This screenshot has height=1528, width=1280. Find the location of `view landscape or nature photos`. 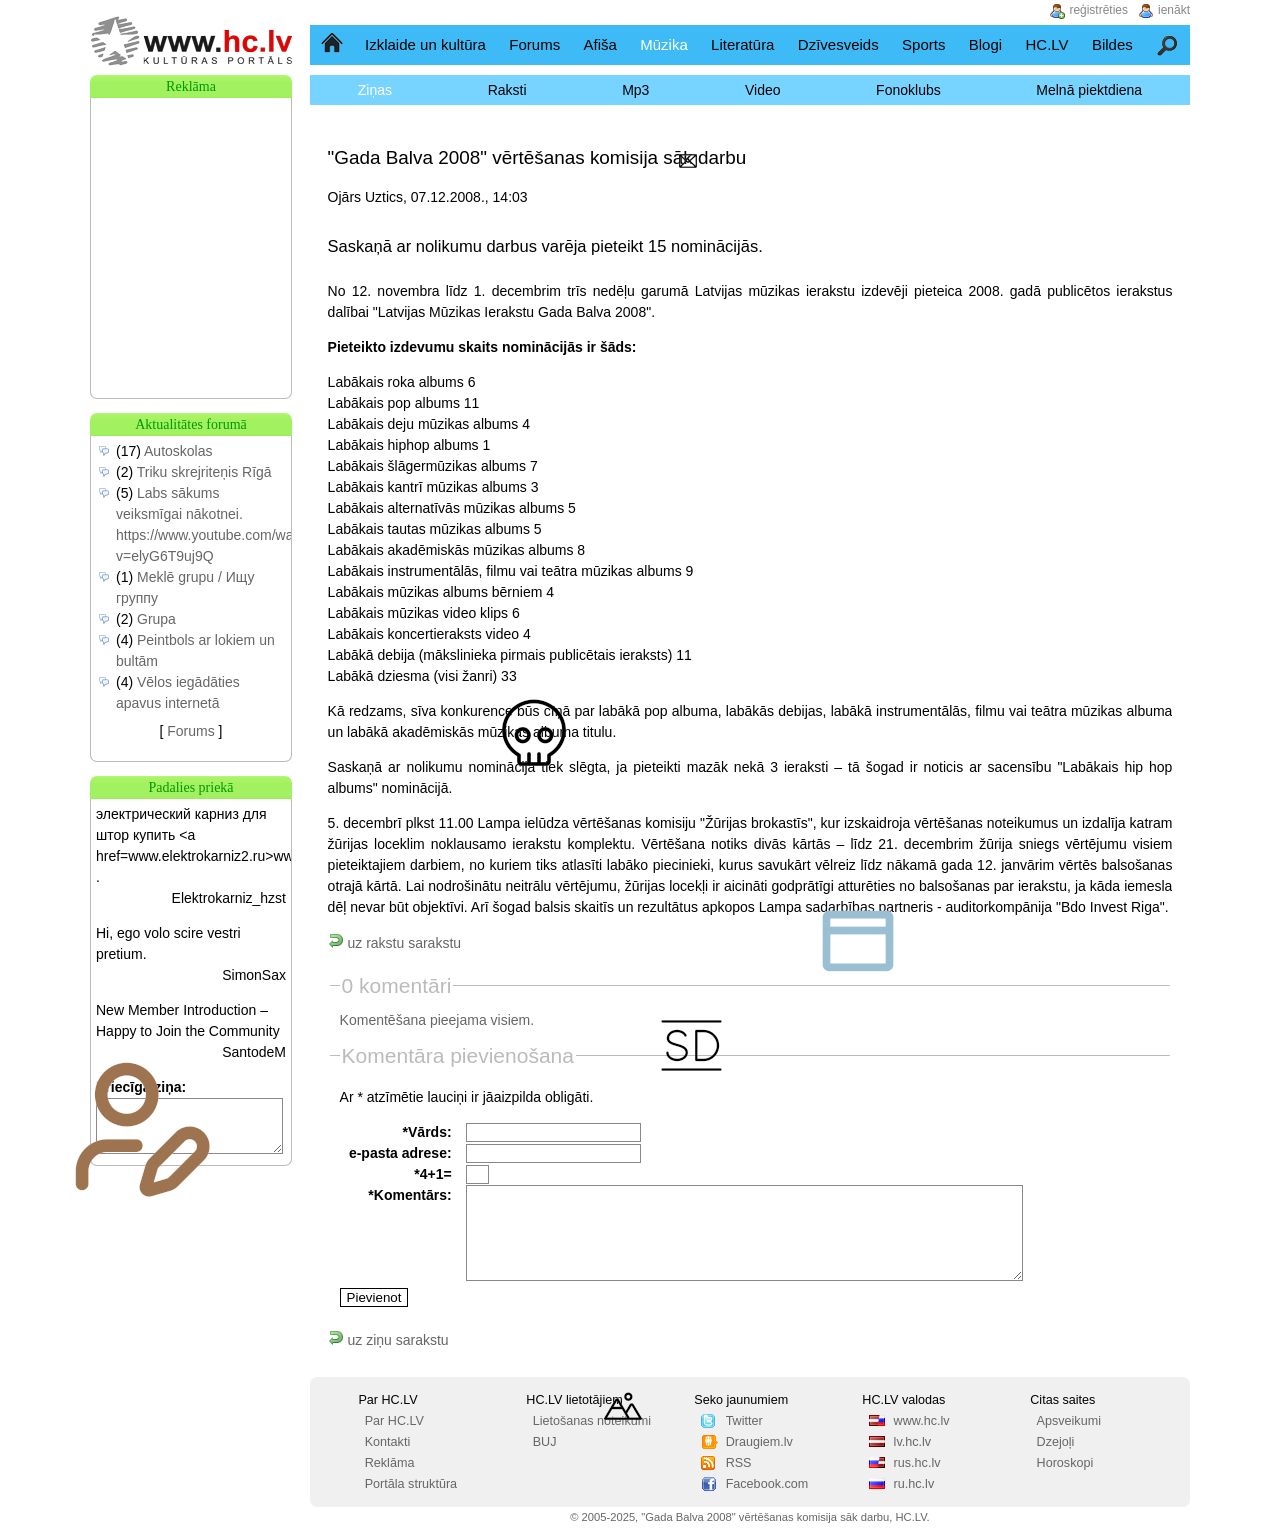

view landscape or nature photos is located at coordinates (623, 1408).